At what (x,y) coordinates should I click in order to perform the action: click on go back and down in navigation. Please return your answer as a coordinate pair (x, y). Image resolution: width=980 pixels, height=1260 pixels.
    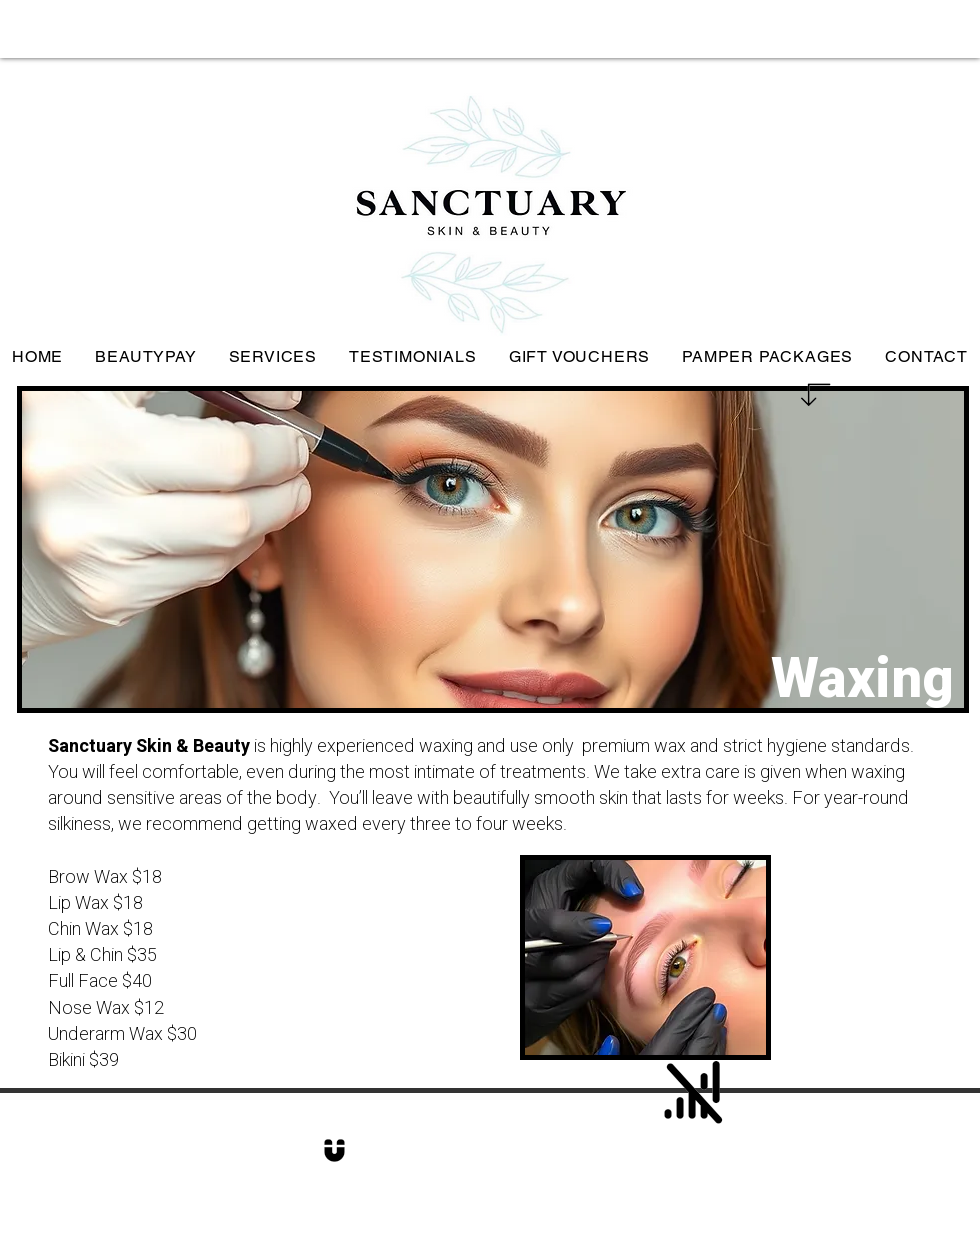
    Looking at the image, I should click on (814, 392).